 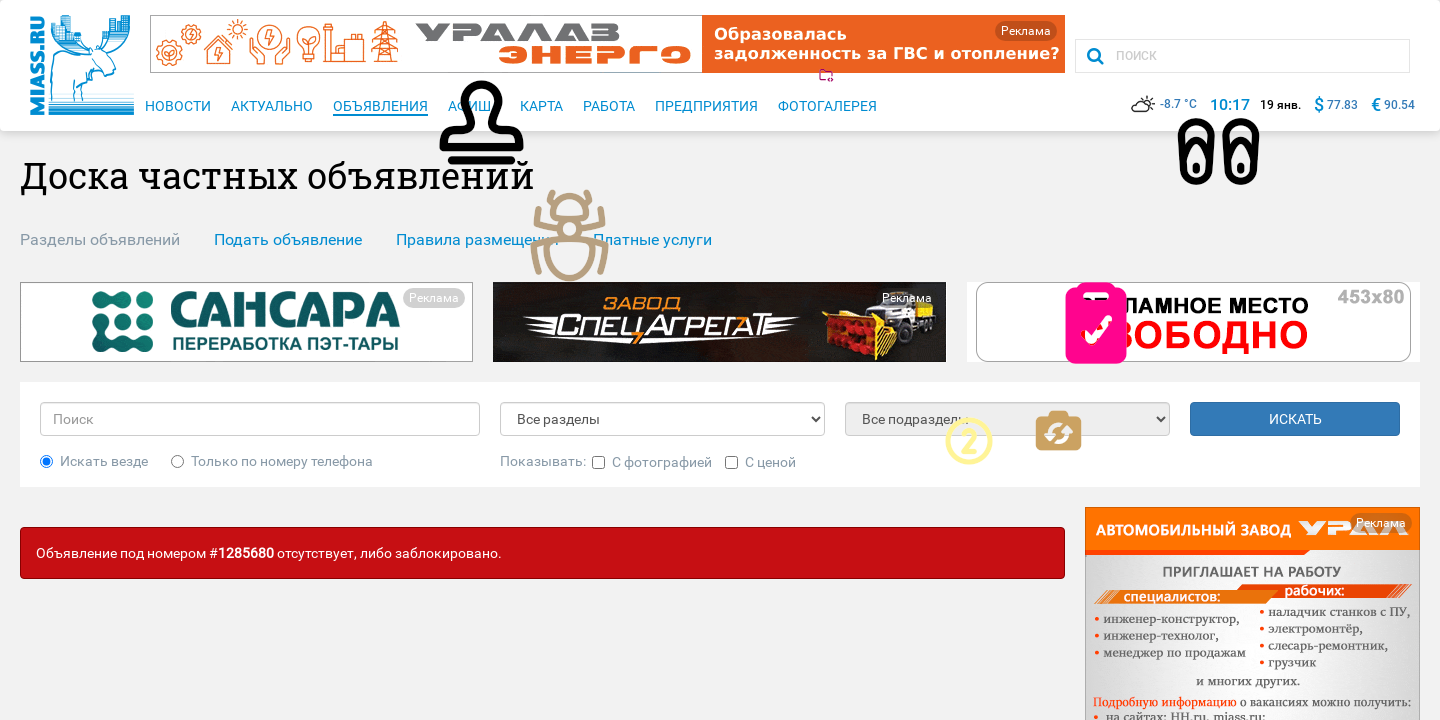 I want to click on indicates step two in a multi-step process, so click(x=969, y=441).